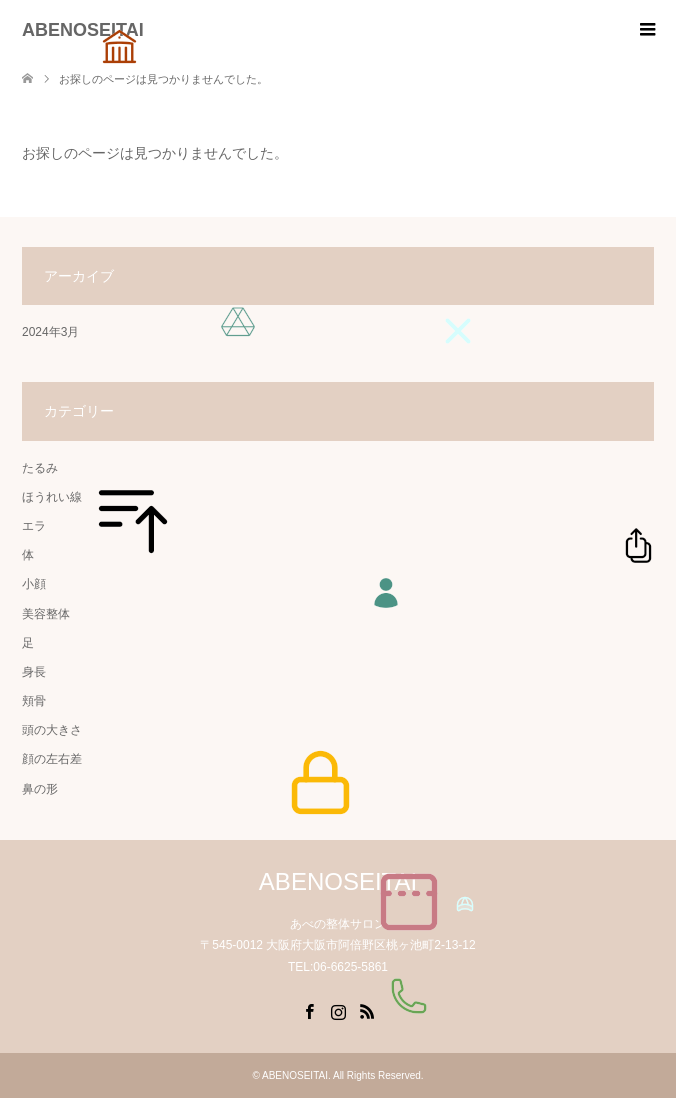 The height and width of the screenshot is (1098, 676). I want to click on sort list in ascending order, so click(133, 519).